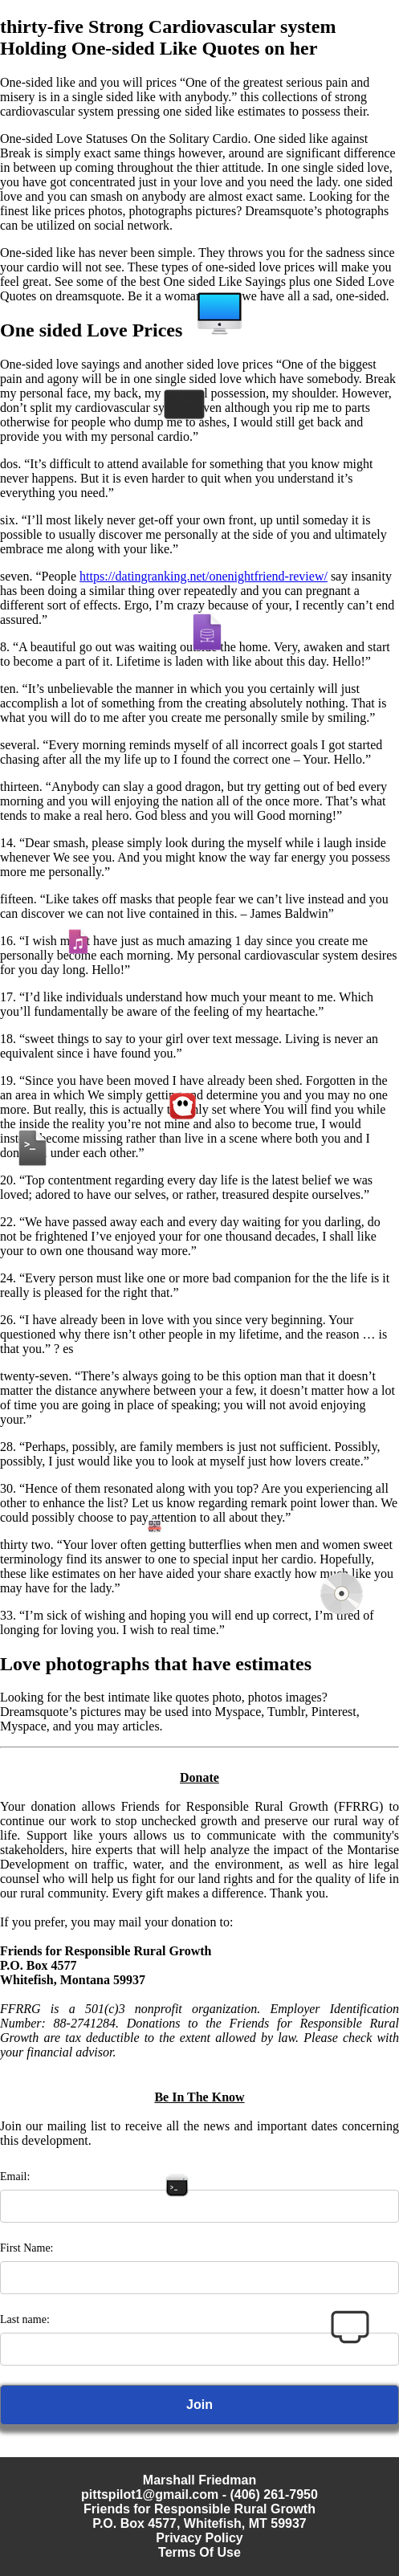 The height and width of the screenshot is (2576, 399). Describe the element at coordinates (184, 404) in the screenshot. I see `magic trackpad connected via bluetooth` at that location.